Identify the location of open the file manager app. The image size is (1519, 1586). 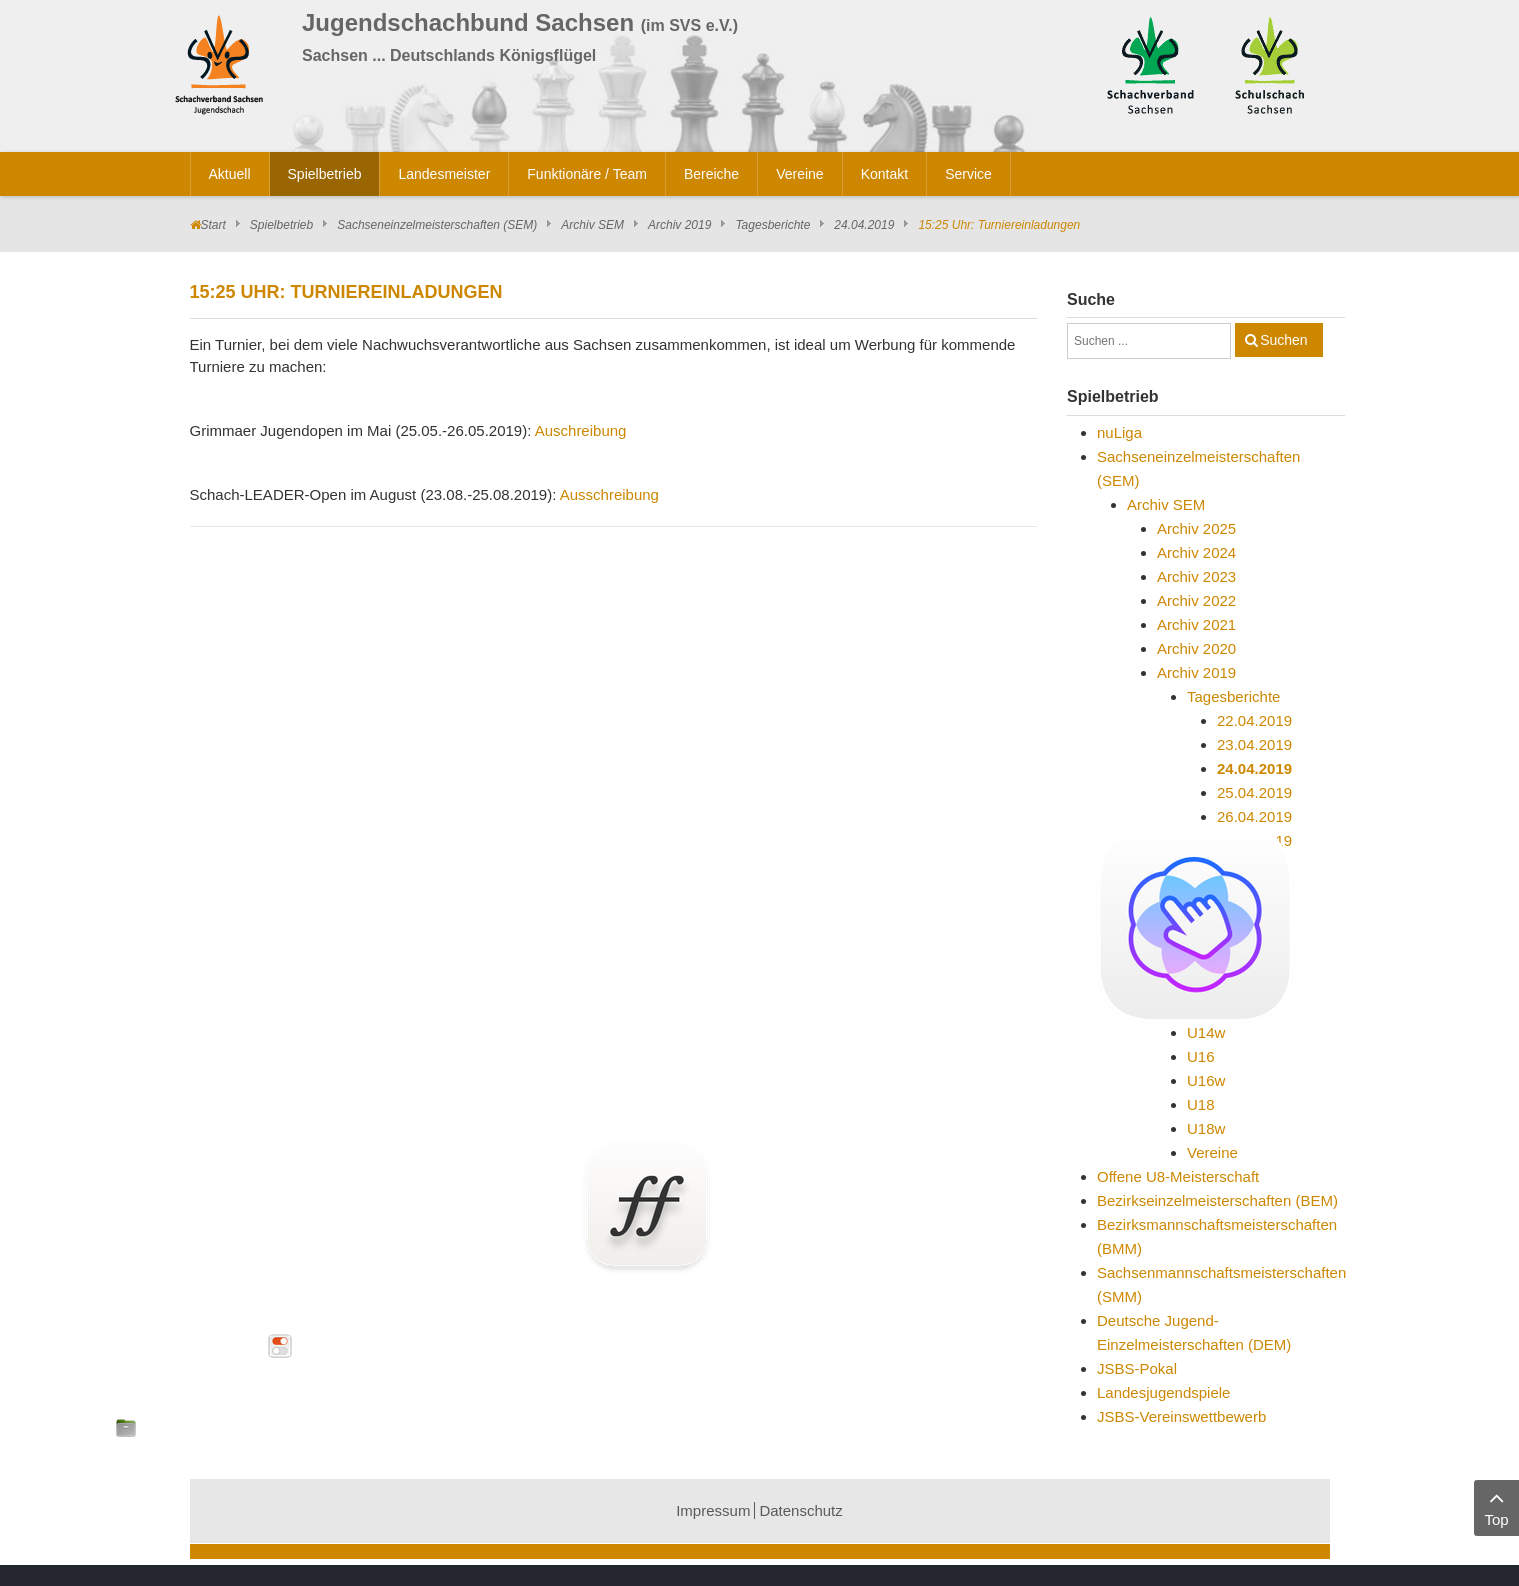
(126, 1428).